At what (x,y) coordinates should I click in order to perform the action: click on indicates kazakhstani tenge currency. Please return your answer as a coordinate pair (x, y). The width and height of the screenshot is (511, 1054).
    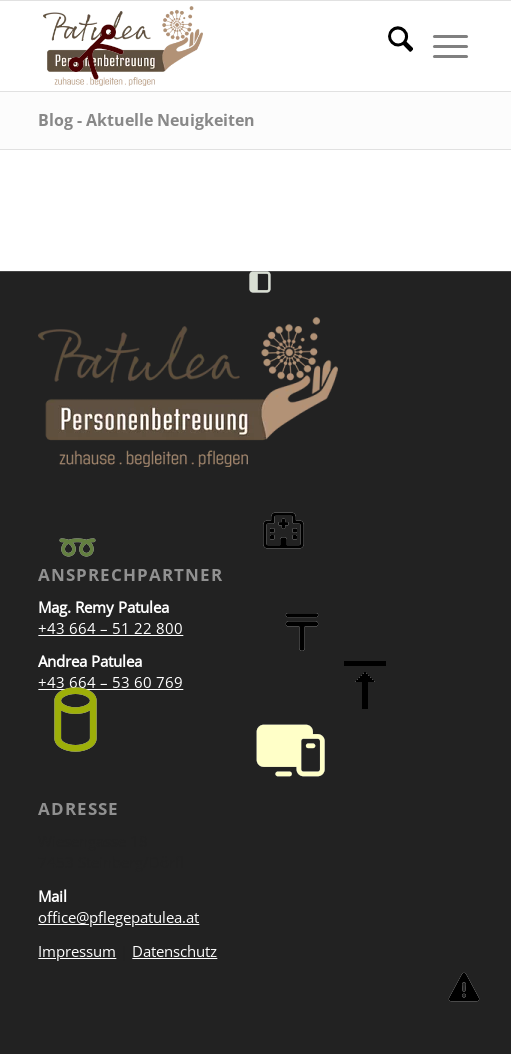
    Looking at the image, I should click on (302, 632).